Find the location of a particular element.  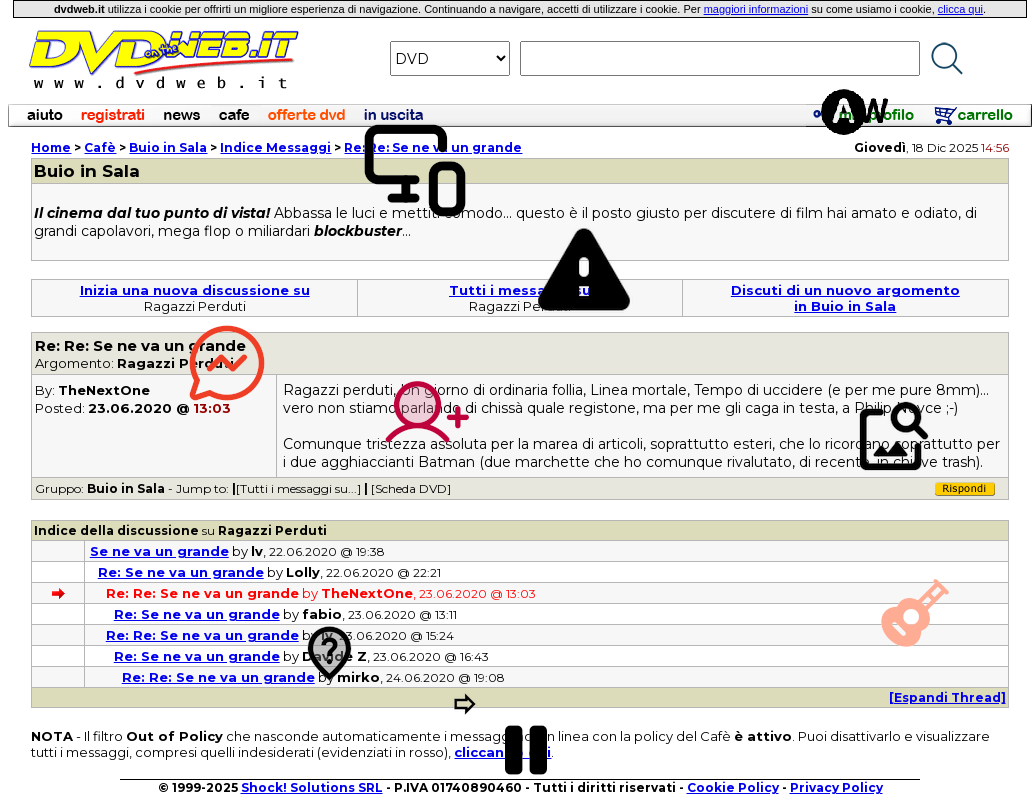

add a new contact or friend is located at coordinates (424, 414).